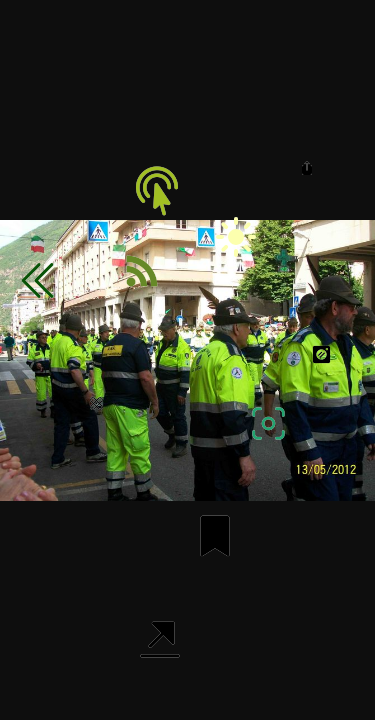 This screenshot has height=720, width=375. Describe the element at coordinates (321, 354) in the screenshot. I see `access laundry or washing machine controls` at that location.